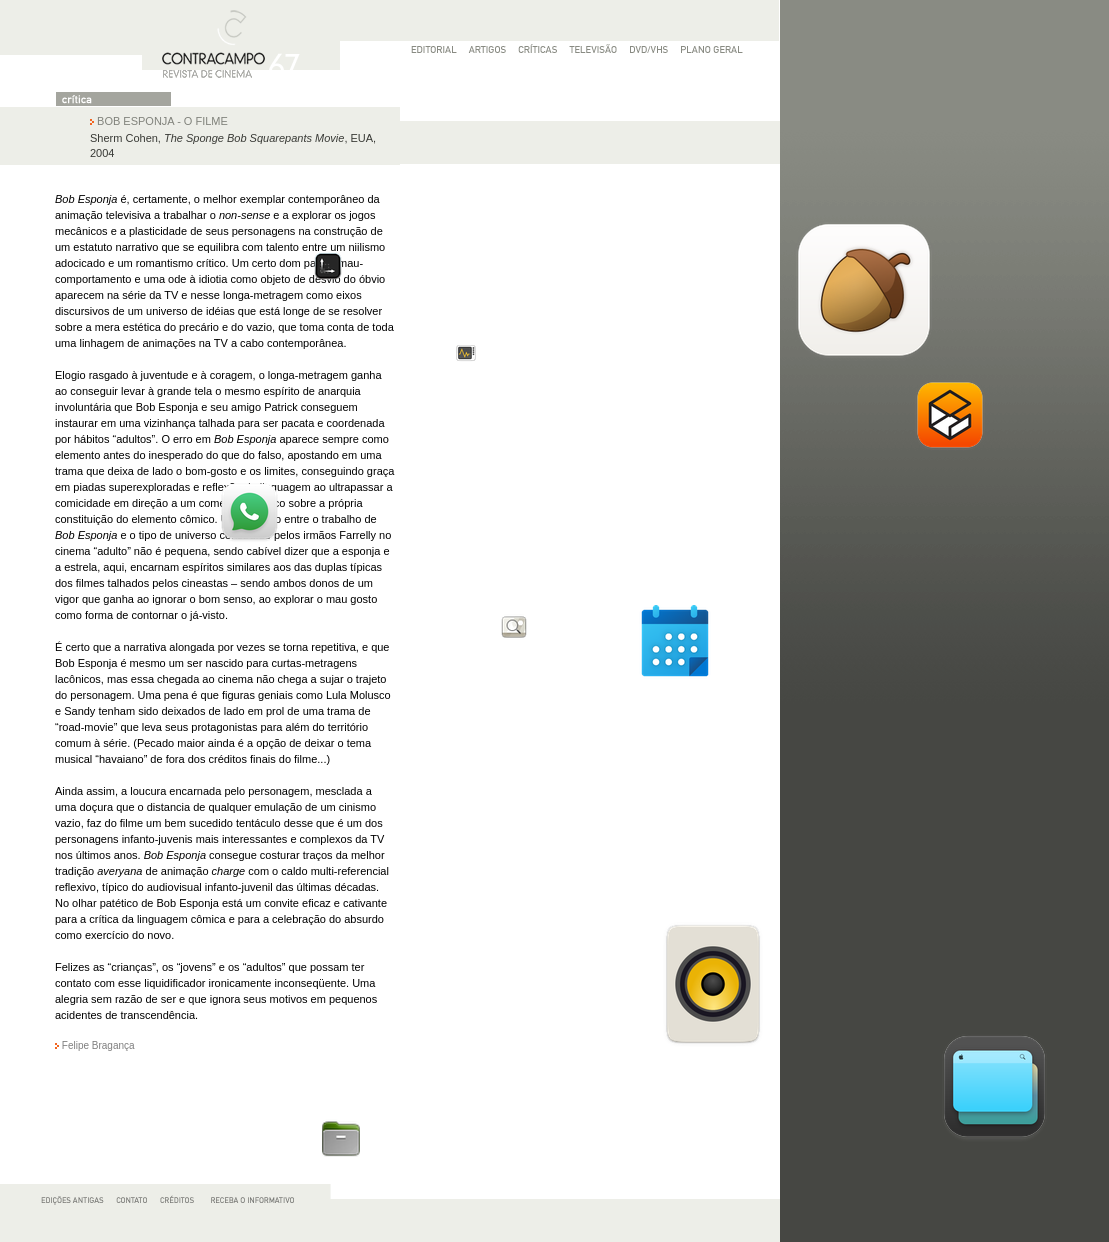  I want to click on open nutstore cloud storage app, so click(864, 290).